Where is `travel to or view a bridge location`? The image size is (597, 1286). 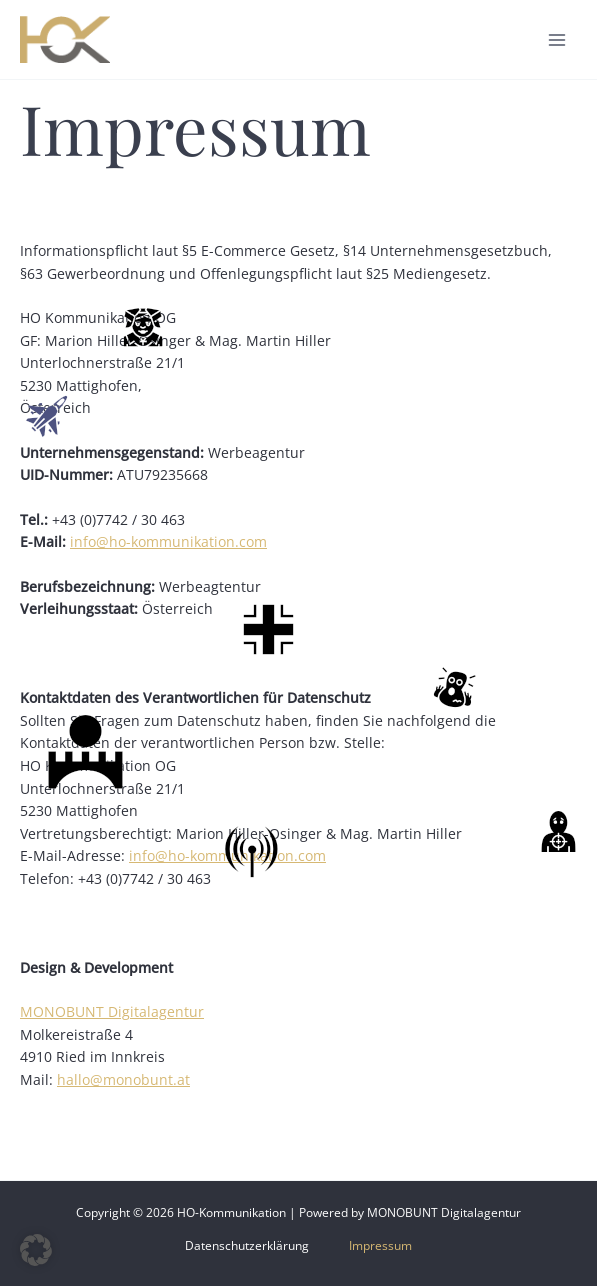
travel to or view a bridge location is located at coordinates (85, 751).